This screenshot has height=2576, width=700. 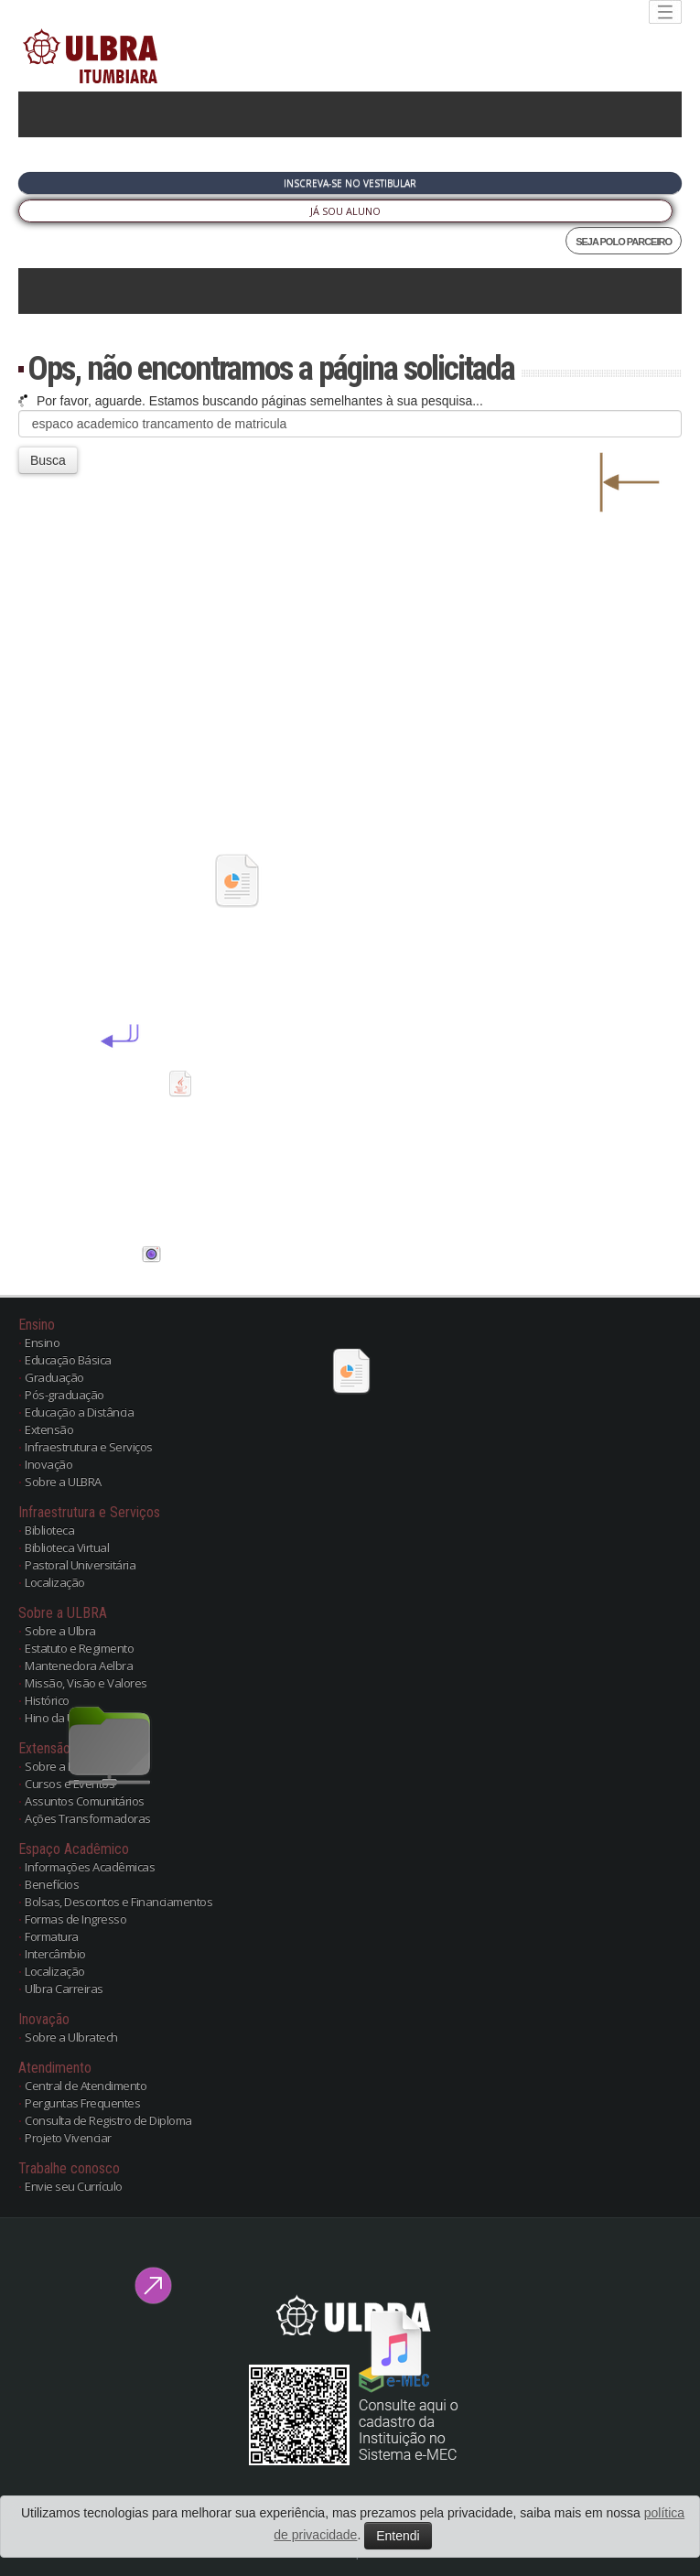 I want to click on access a remote or network folder, so click(x=109, y=1744).